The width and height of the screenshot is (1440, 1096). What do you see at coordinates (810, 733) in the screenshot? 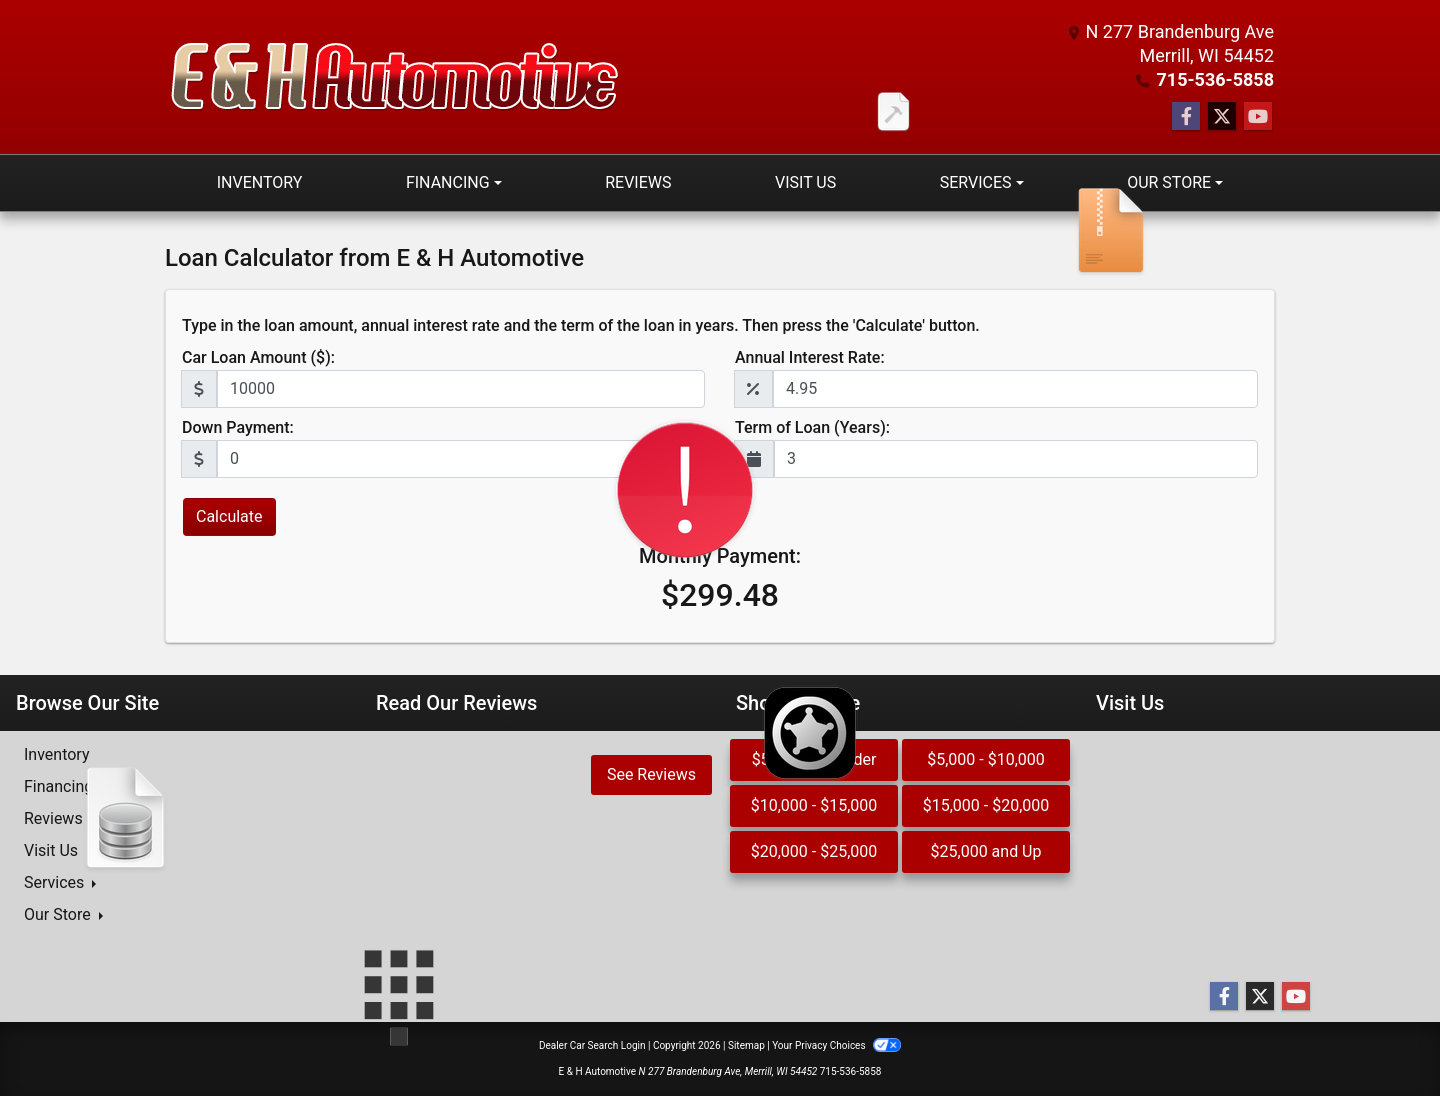
I see `launch rimworld` at bounding box center [810, 733].